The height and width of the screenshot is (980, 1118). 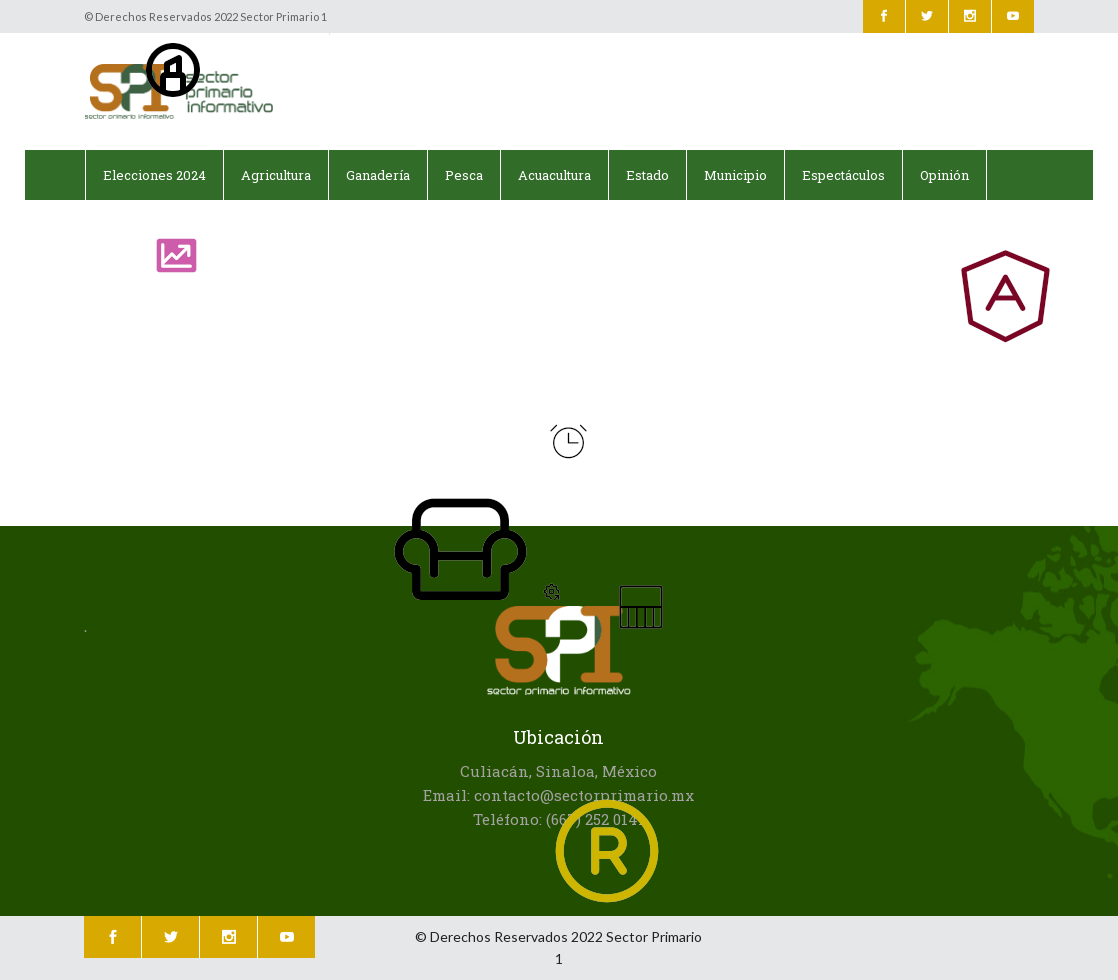 What do you see at coordinates (607, 851) in the screenshot?
I see `indicates registered trademark status` at bounding box center [607, 851].